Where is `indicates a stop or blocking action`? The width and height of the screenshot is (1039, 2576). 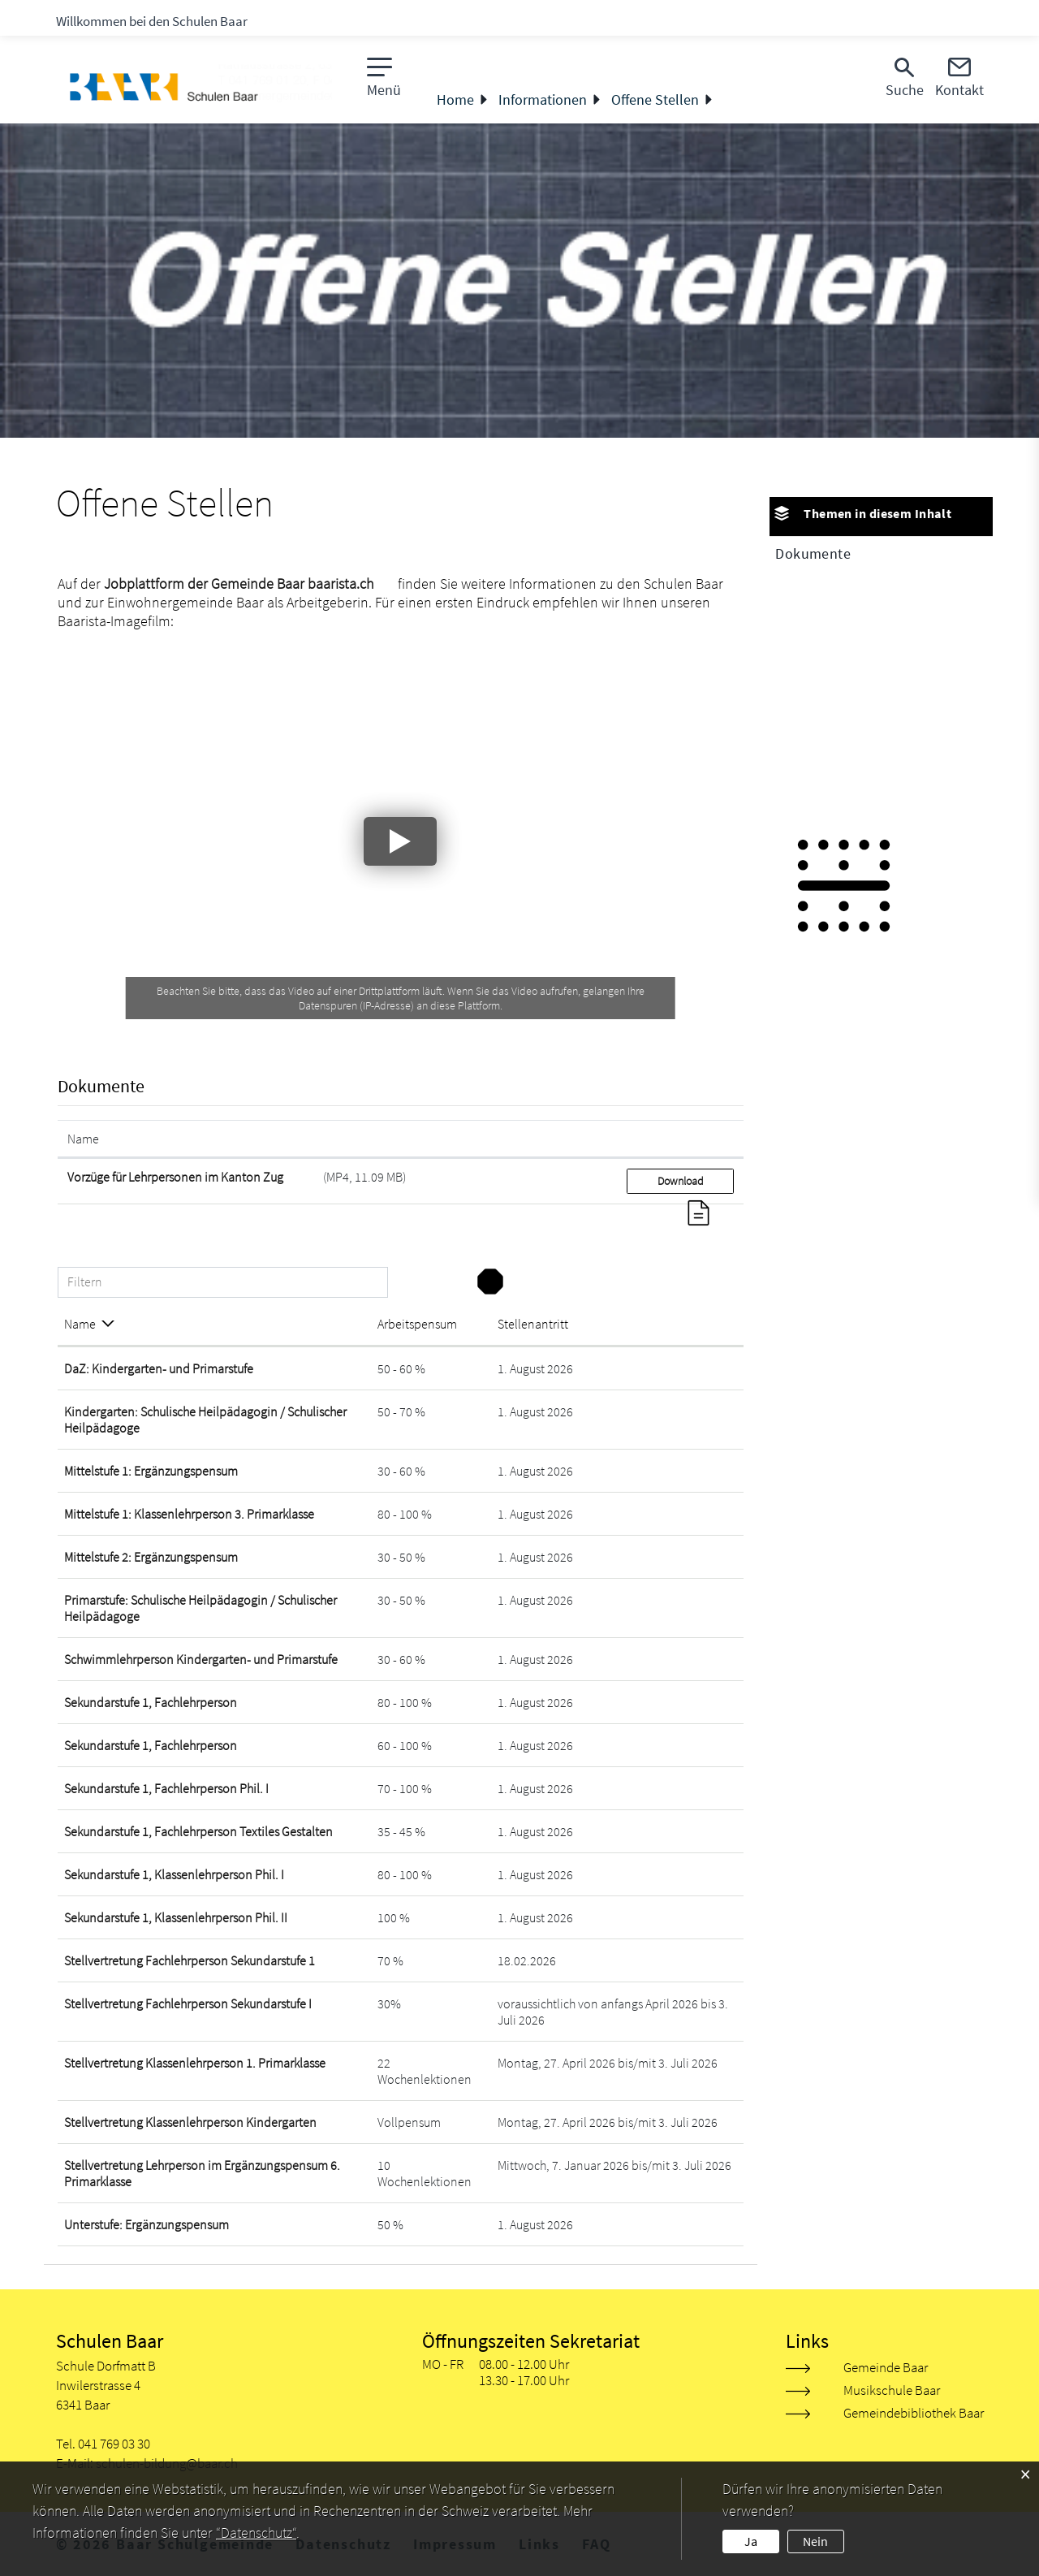 indicates a stop or blocking action is located at coordinates (490, 1282).